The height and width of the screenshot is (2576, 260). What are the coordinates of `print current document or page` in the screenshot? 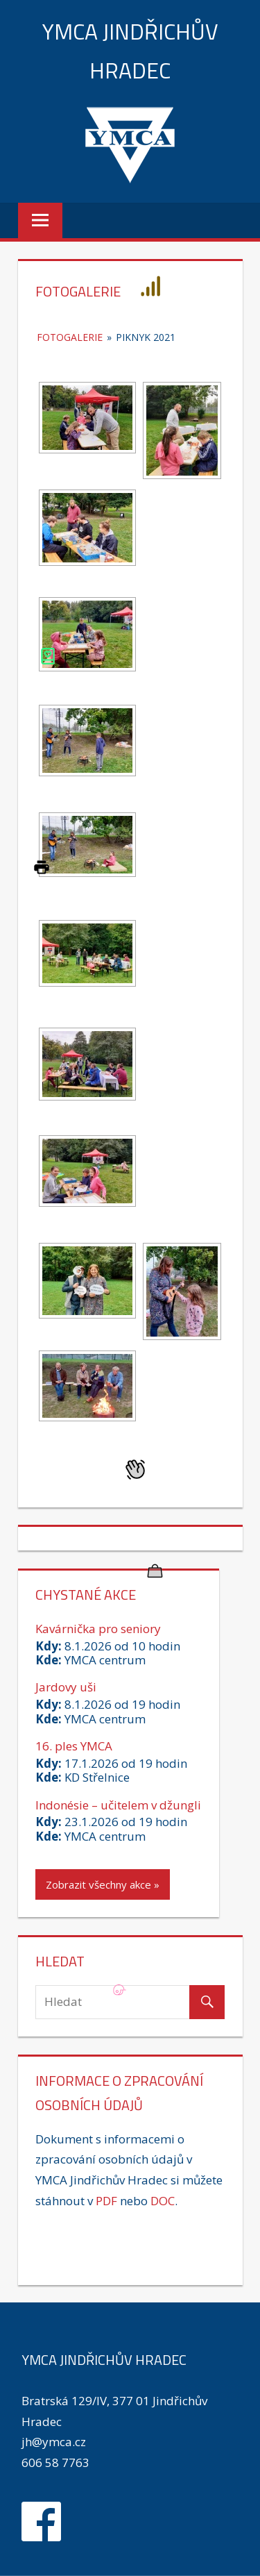 It's located at (42, 867).